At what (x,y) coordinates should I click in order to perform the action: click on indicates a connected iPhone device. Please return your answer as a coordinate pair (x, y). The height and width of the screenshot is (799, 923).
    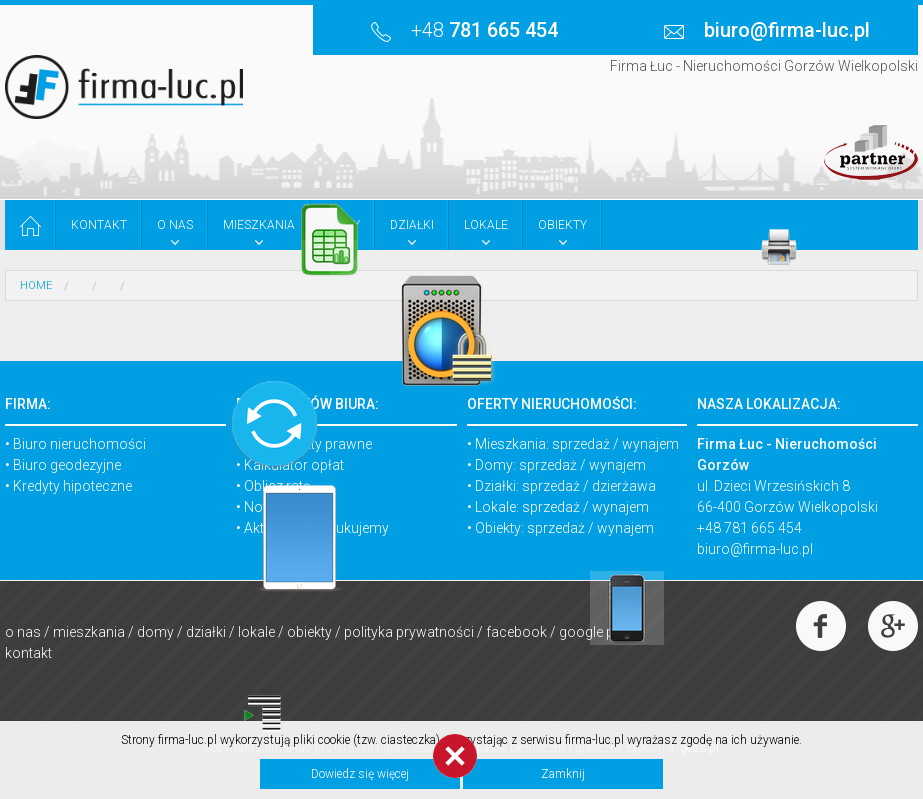
    Looking at the image, I should click on (627, 608).